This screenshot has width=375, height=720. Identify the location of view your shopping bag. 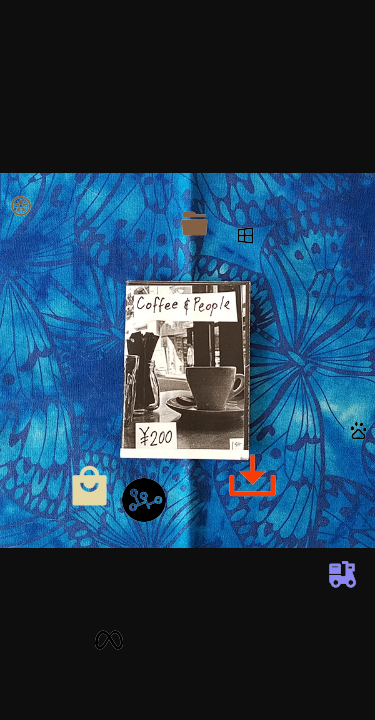
(89, 486).